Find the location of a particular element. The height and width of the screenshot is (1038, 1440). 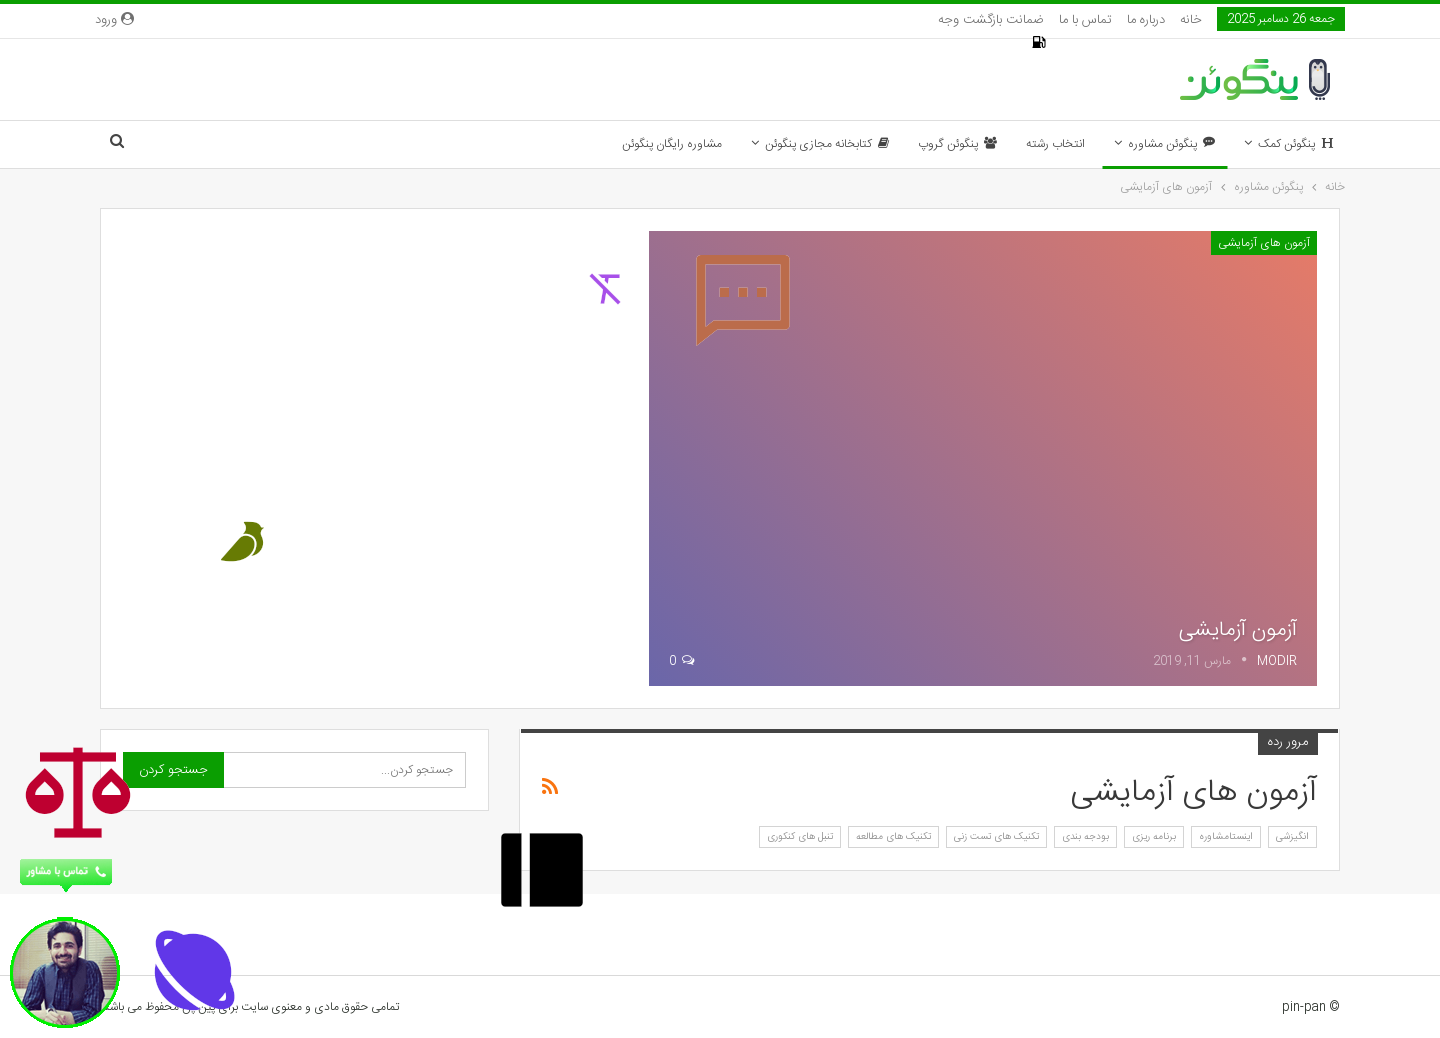

clear text formatting is located at coordinates (605, 289).